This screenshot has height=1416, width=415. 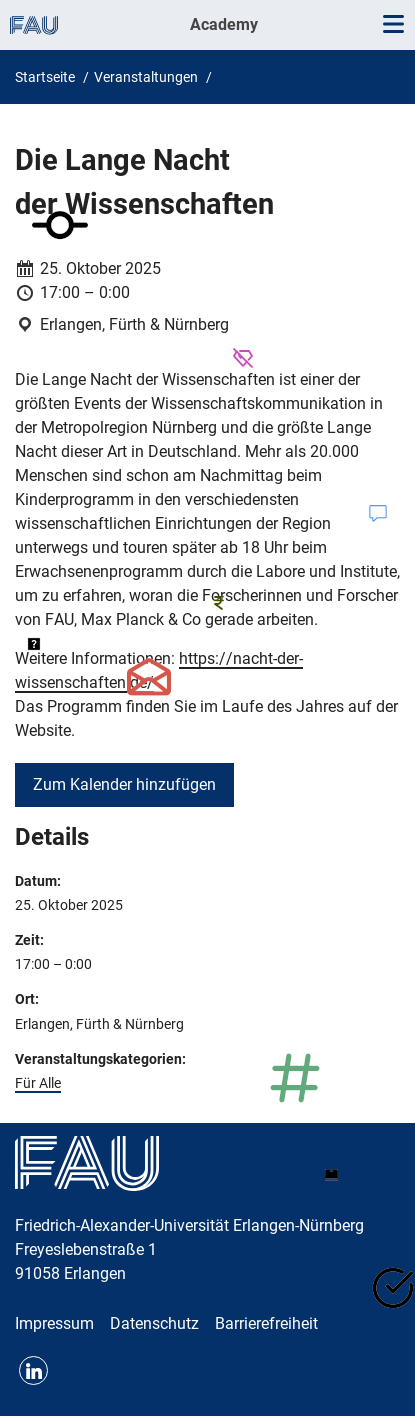 What do you see at coordinates (149, 679) in the screenshot?
I see `mark message as read` at bounding box center [149, 679].